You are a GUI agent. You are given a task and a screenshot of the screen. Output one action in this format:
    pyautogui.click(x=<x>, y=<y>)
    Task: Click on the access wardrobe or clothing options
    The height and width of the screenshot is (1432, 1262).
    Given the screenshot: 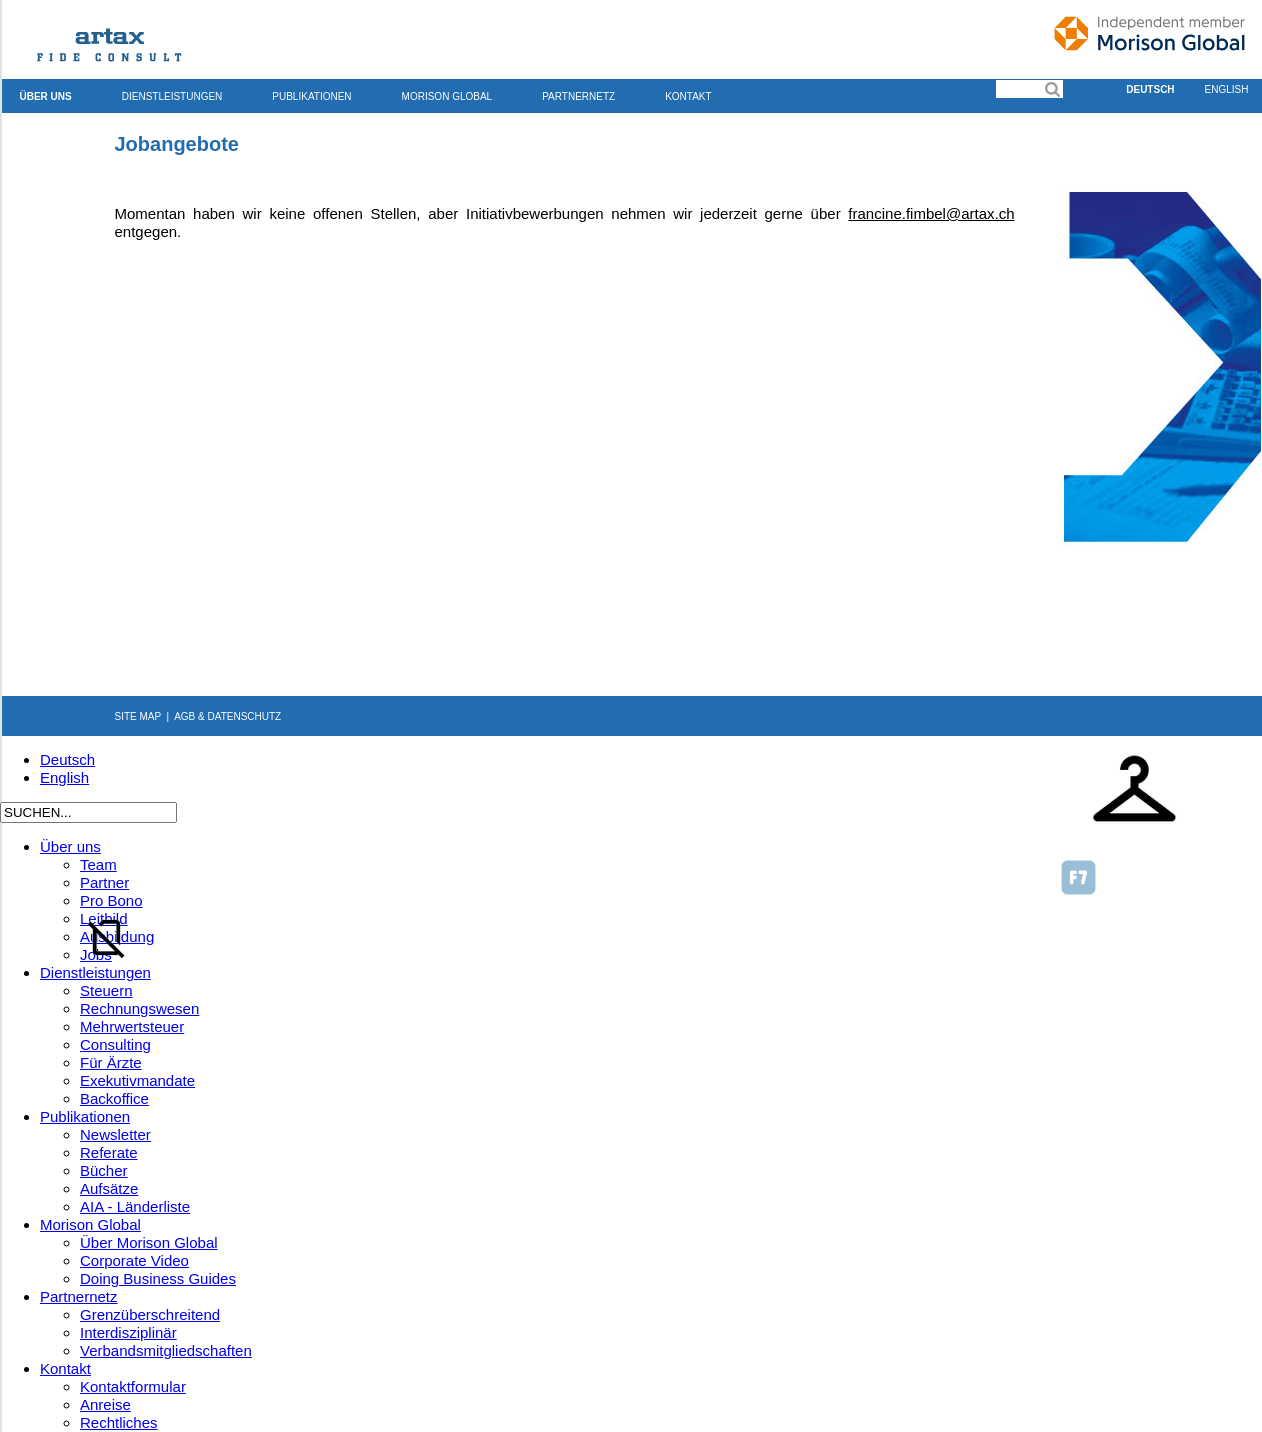 What is the action you would take?
    pyautogui.click(x=1134, y=788)
    